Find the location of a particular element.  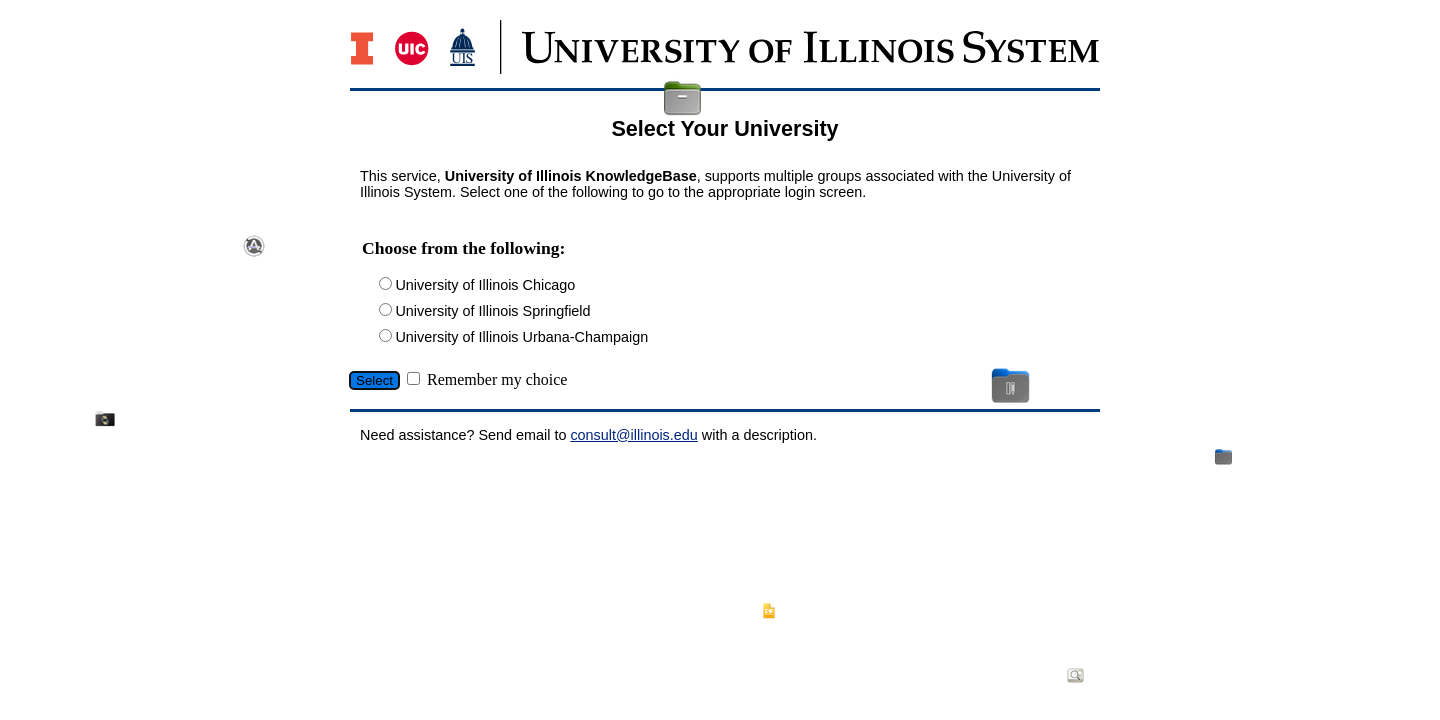

open folder to view contents is located at coordinates (1223, 456).